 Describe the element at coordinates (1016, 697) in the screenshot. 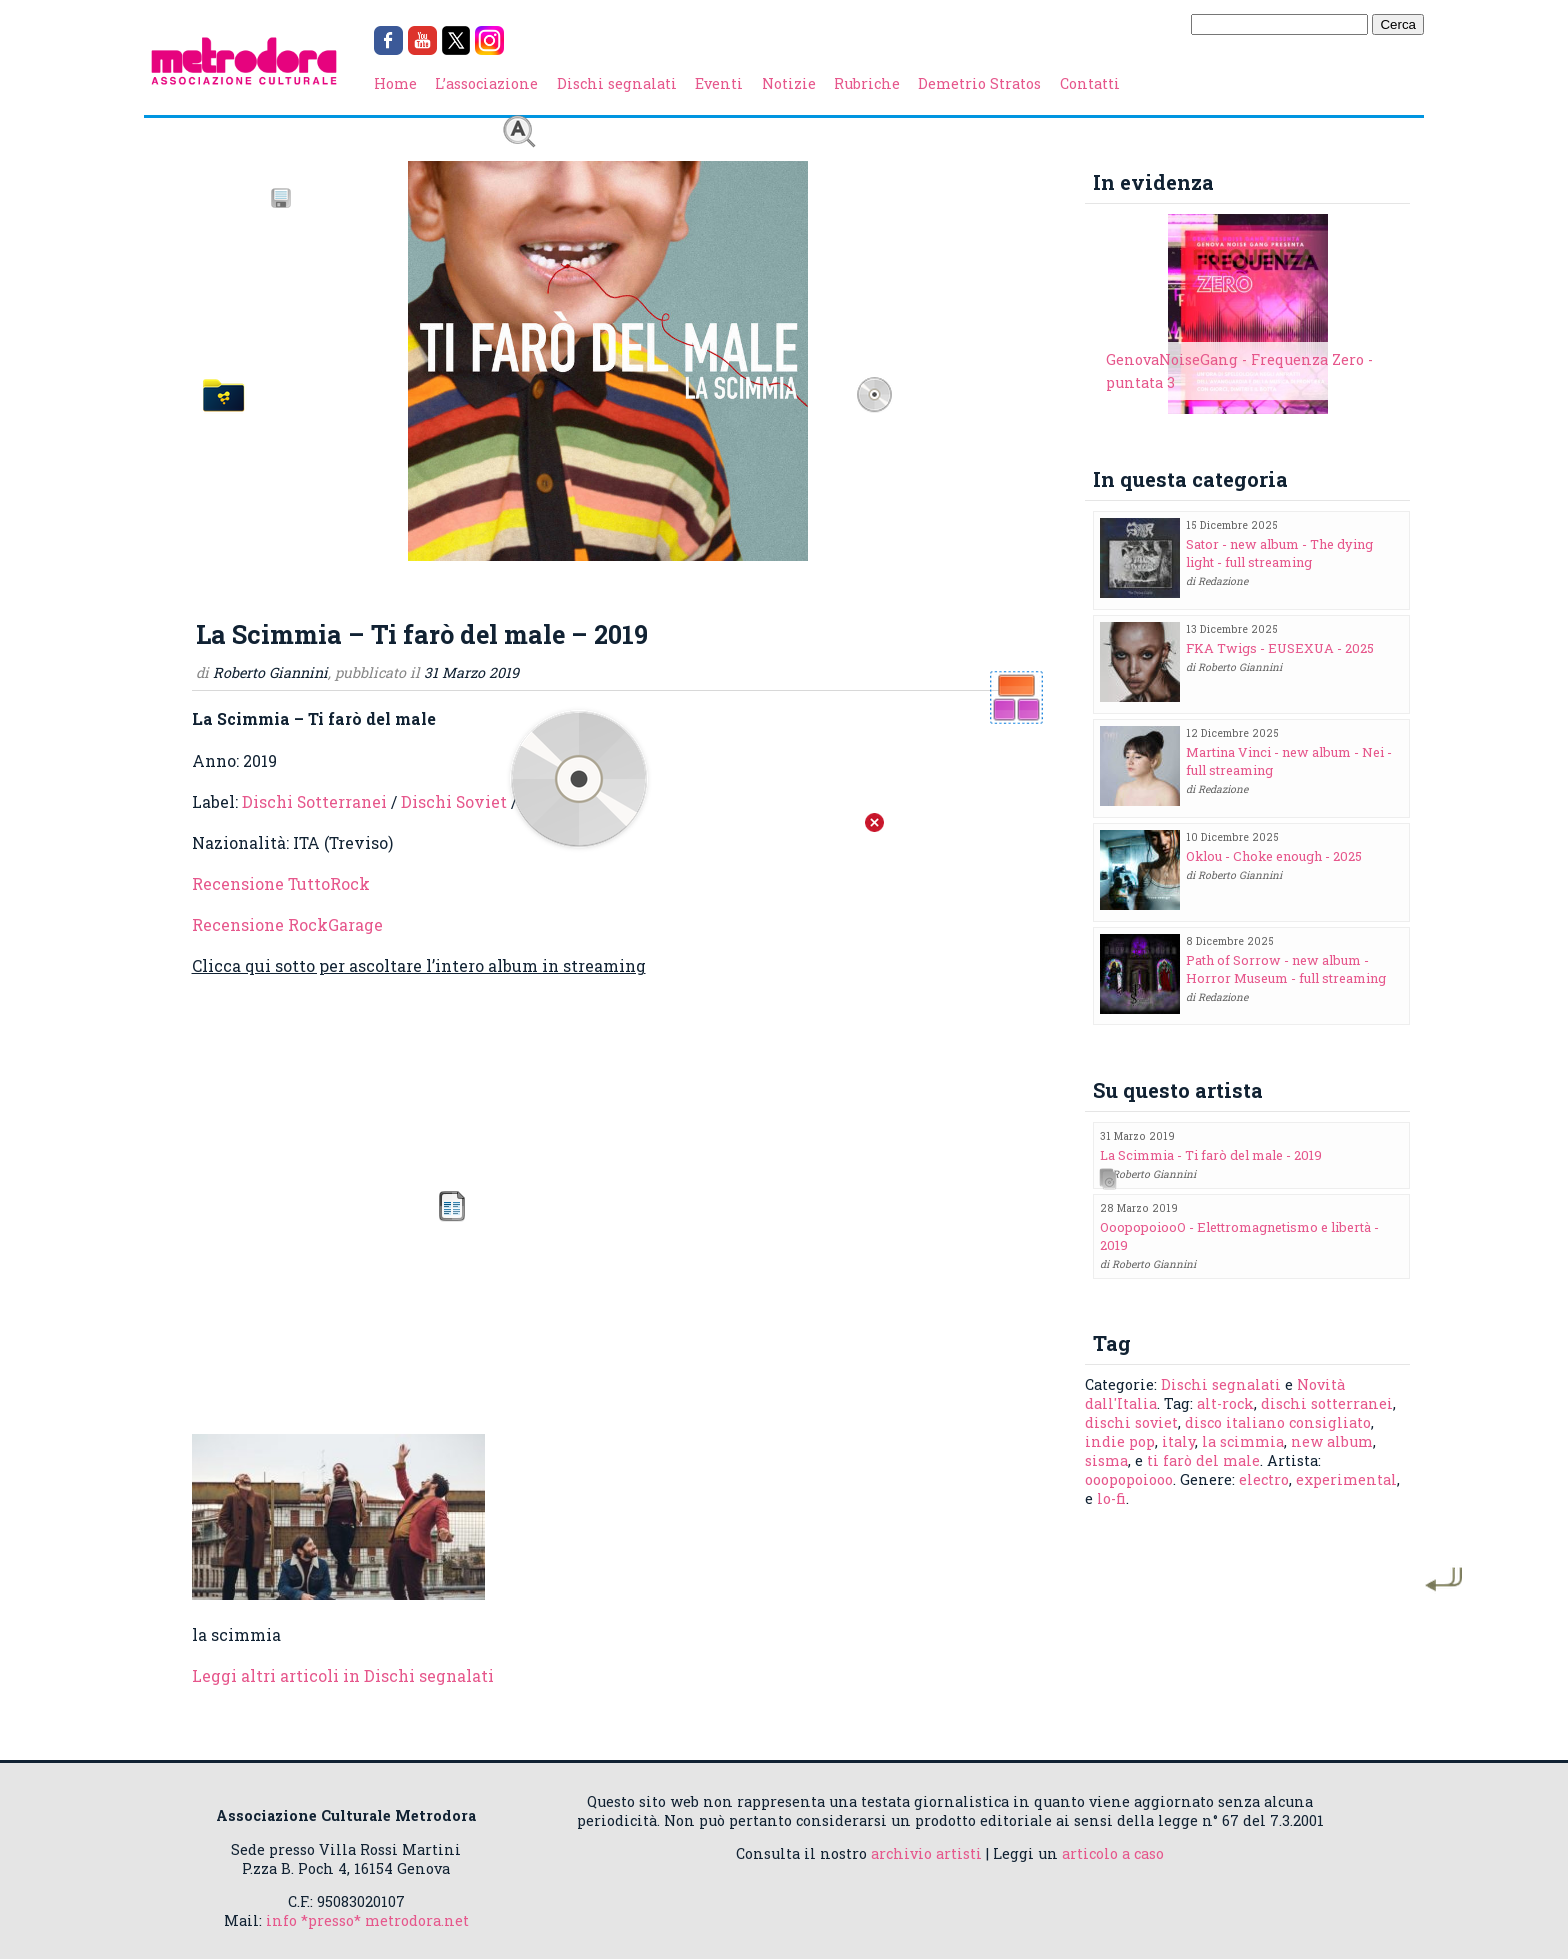

I see `select all items in the current view` at that location.